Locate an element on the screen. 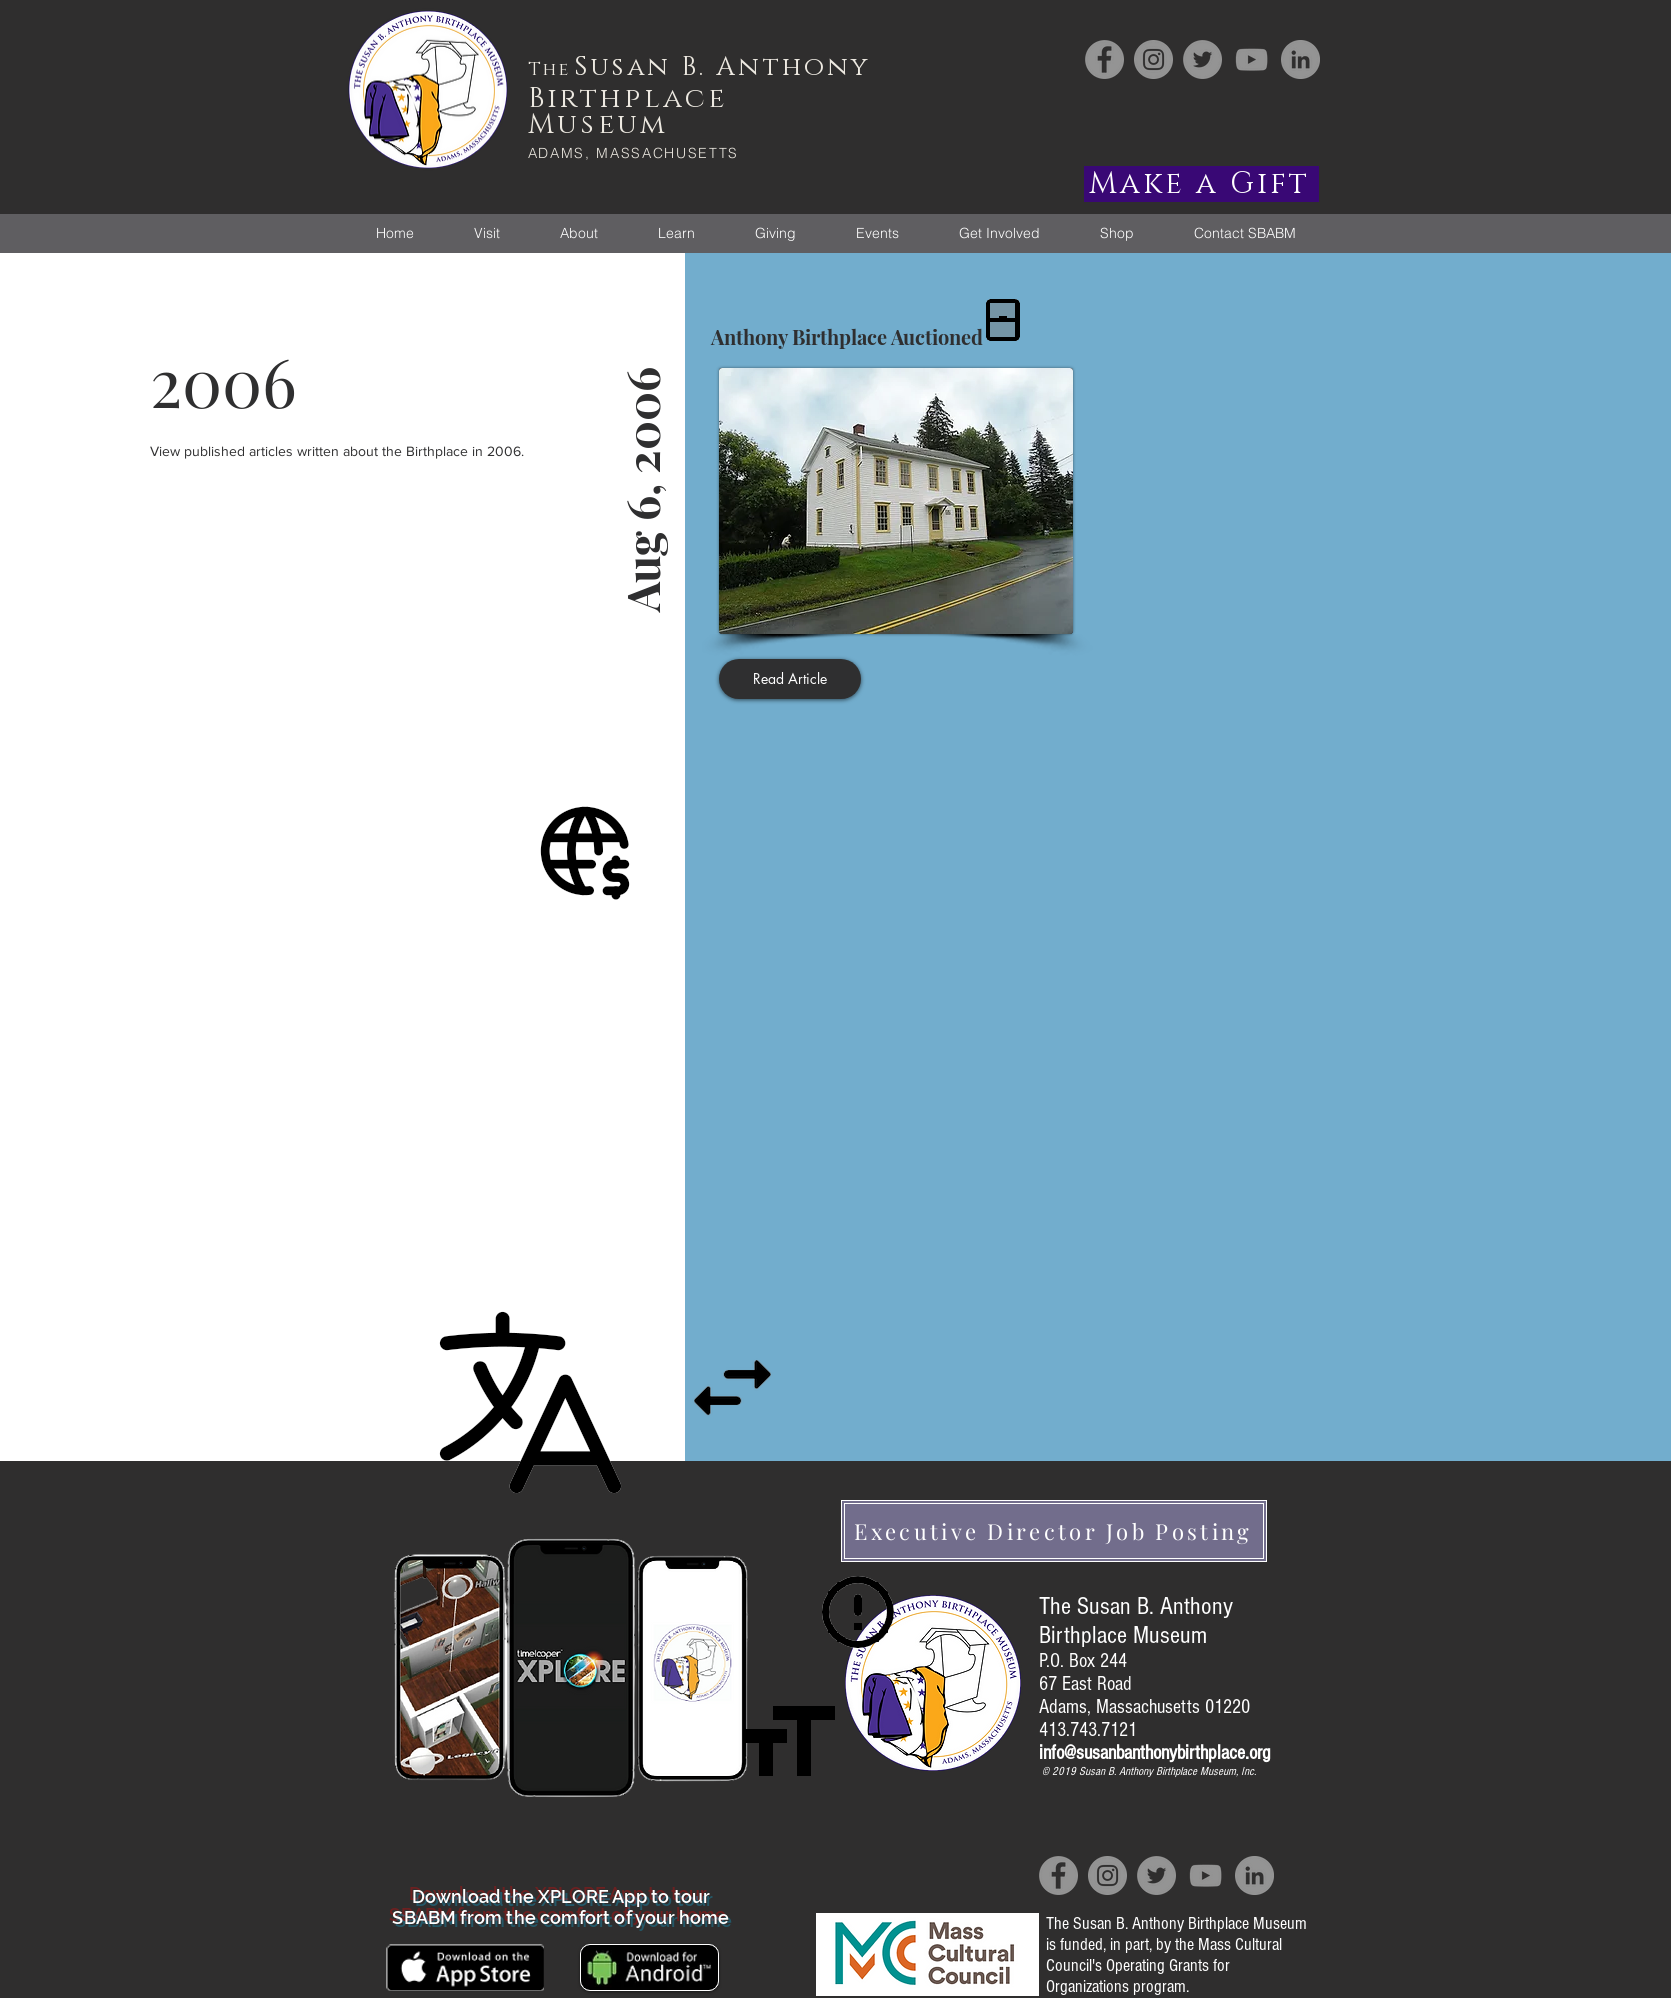  view window sensor status is located at coordinates (1003, 320).